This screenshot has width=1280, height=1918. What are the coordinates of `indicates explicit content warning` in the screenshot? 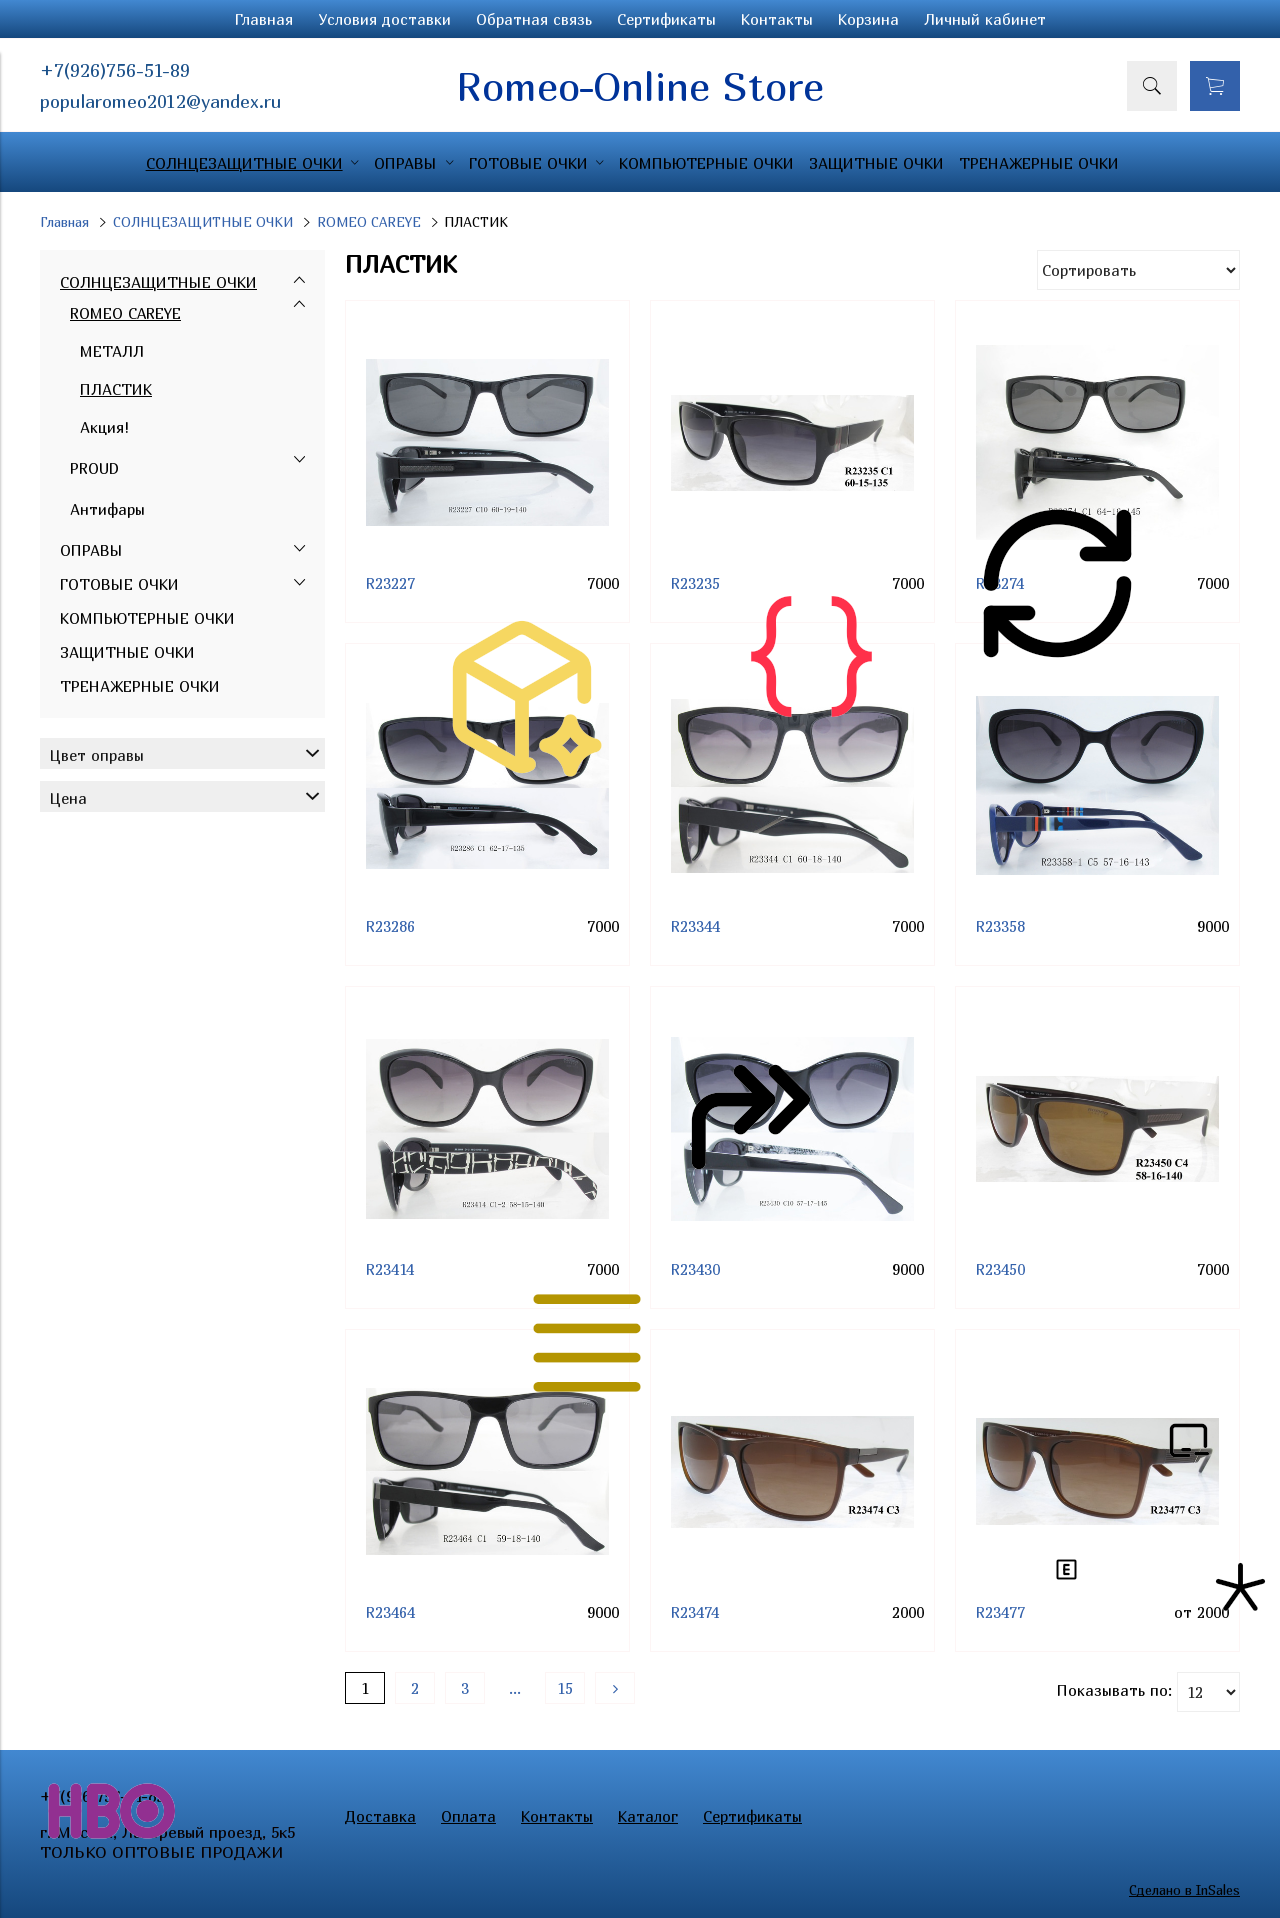 It's located at (1066, 1569).